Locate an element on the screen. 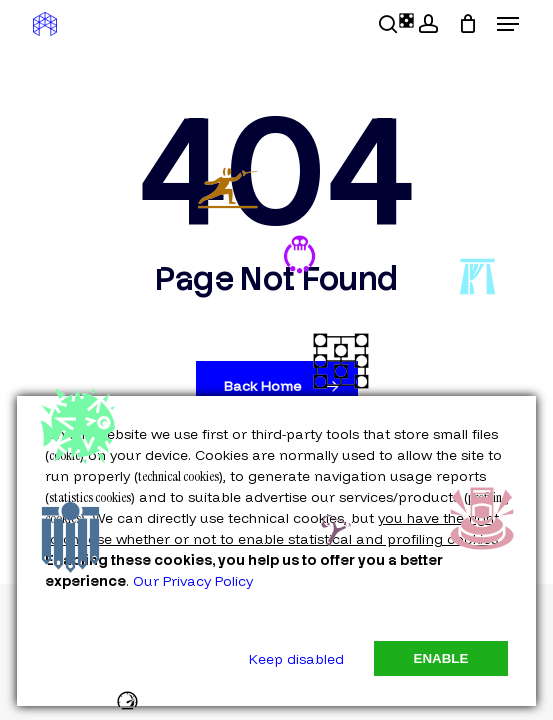 The height and width of the screenshot is (720, 553). abstract grid or pattern layout selector is located at coordinates (341, 361).